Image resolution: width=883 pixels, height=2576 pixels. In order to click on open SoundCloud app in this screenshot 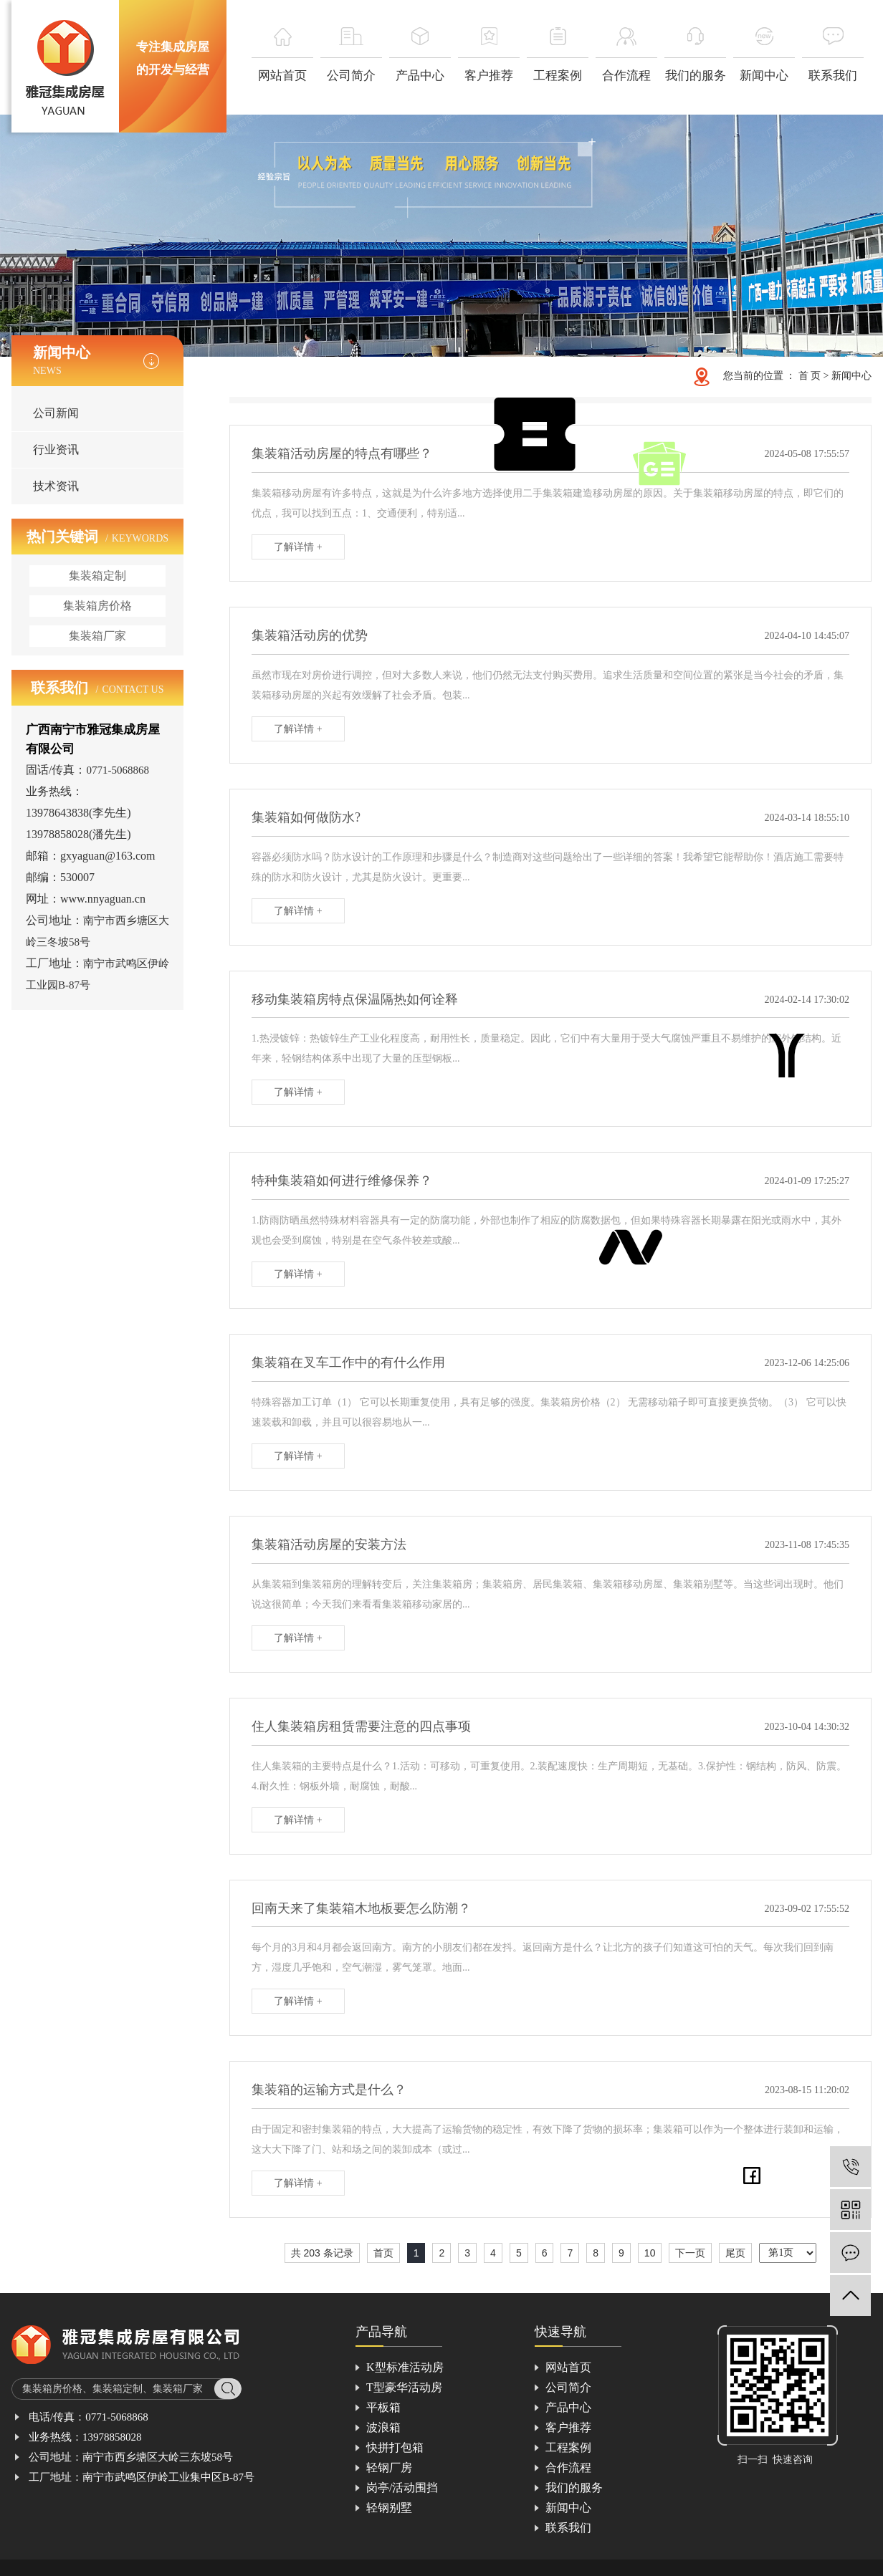, I will do `click(510, 296)`.